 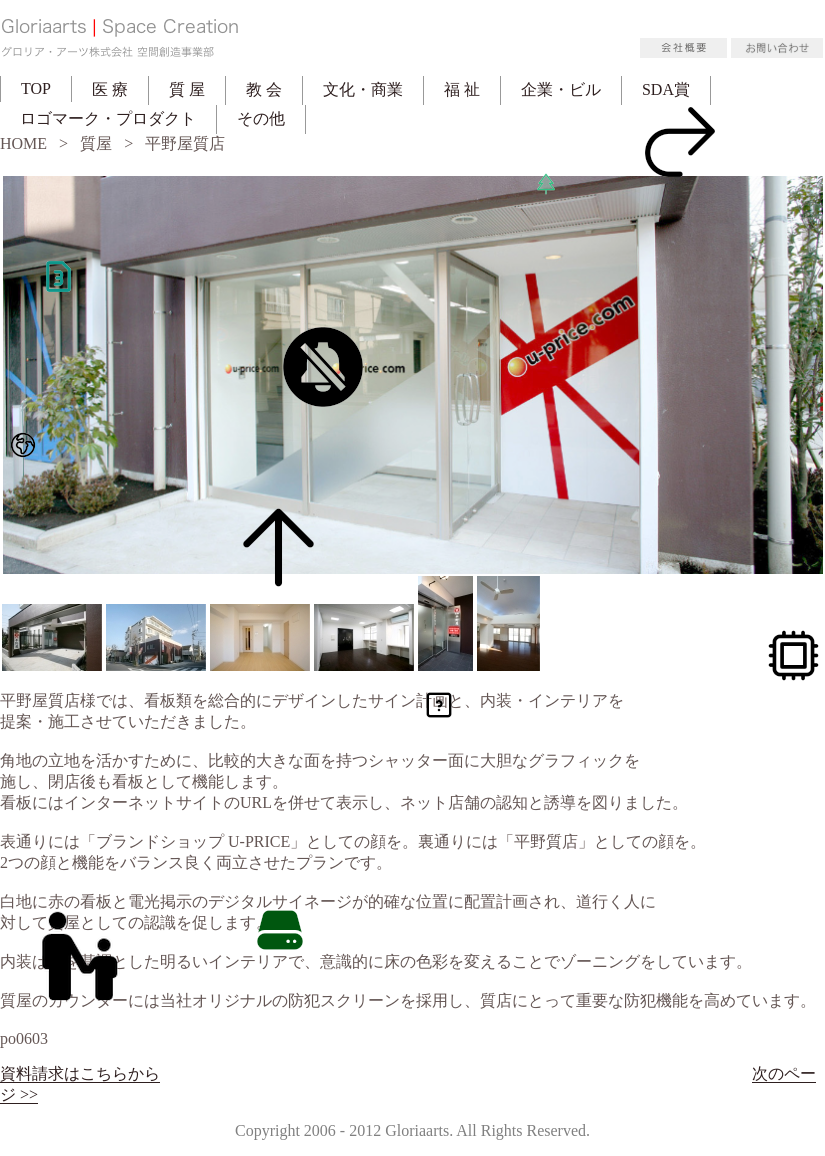 I want to click on represents nature or environmental features, so click(x=546, y=184).